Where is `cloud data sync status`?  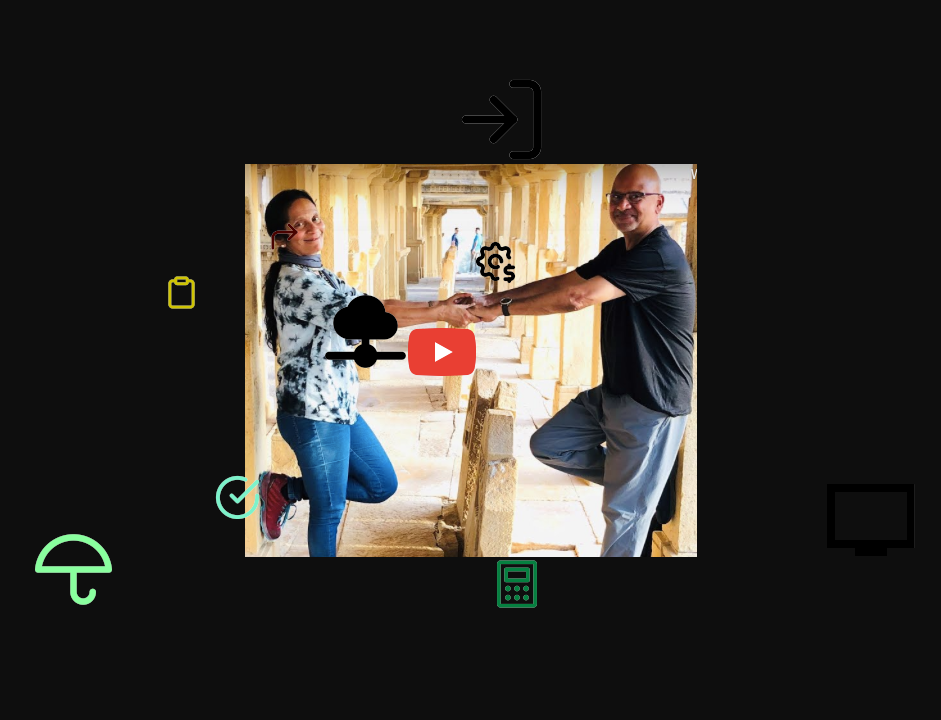 cloud data sync status is located at coordinates (365, 331).